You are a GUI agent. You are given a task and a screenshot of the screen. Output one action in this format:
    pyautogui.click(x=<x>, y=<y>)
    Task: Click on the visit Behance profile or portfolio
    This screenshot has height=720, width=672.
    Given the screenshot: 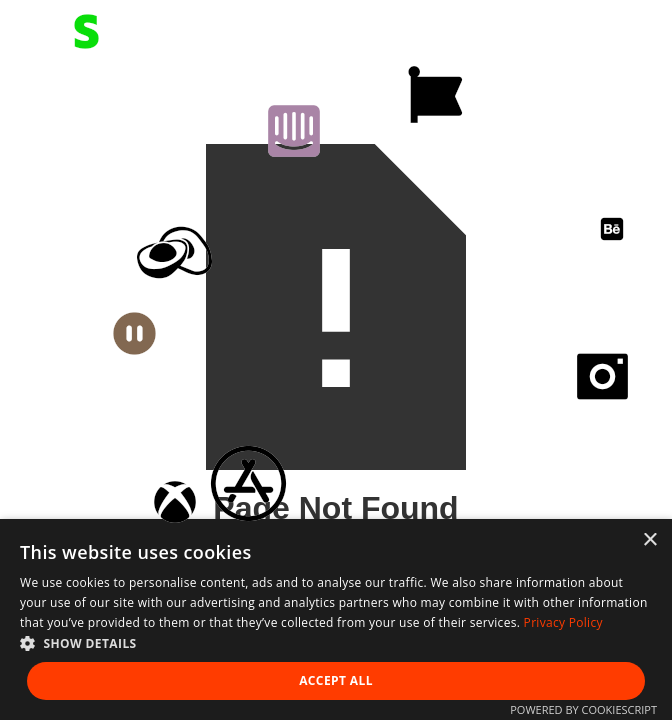 What is the action you would take?
    pyautogui.click(x=612, y=229)
    